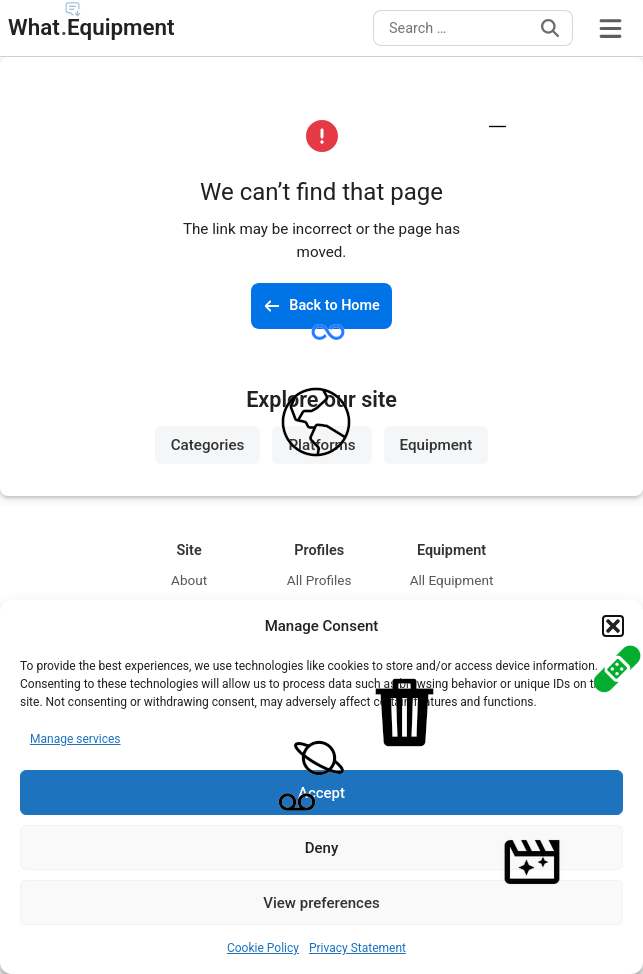 The image size is (643, 974). I want to click on delete this item, so click(404, 712).